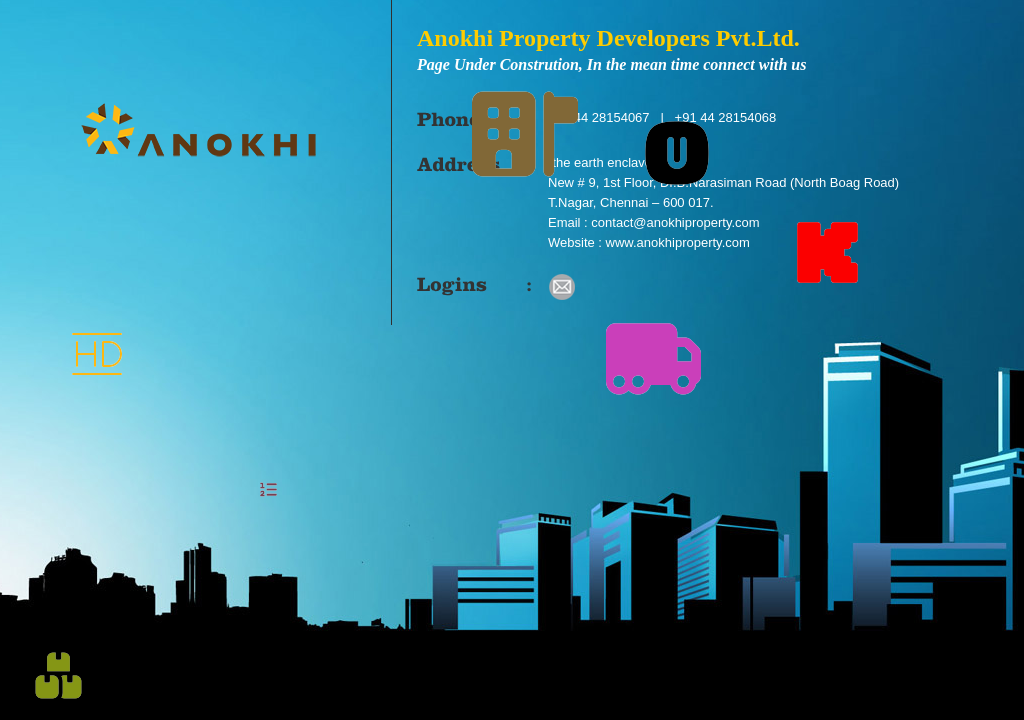  What do you see at coordinates (268, 489) in the screenshot?
I see `create a numbered list` at bounding box center [268, 489].